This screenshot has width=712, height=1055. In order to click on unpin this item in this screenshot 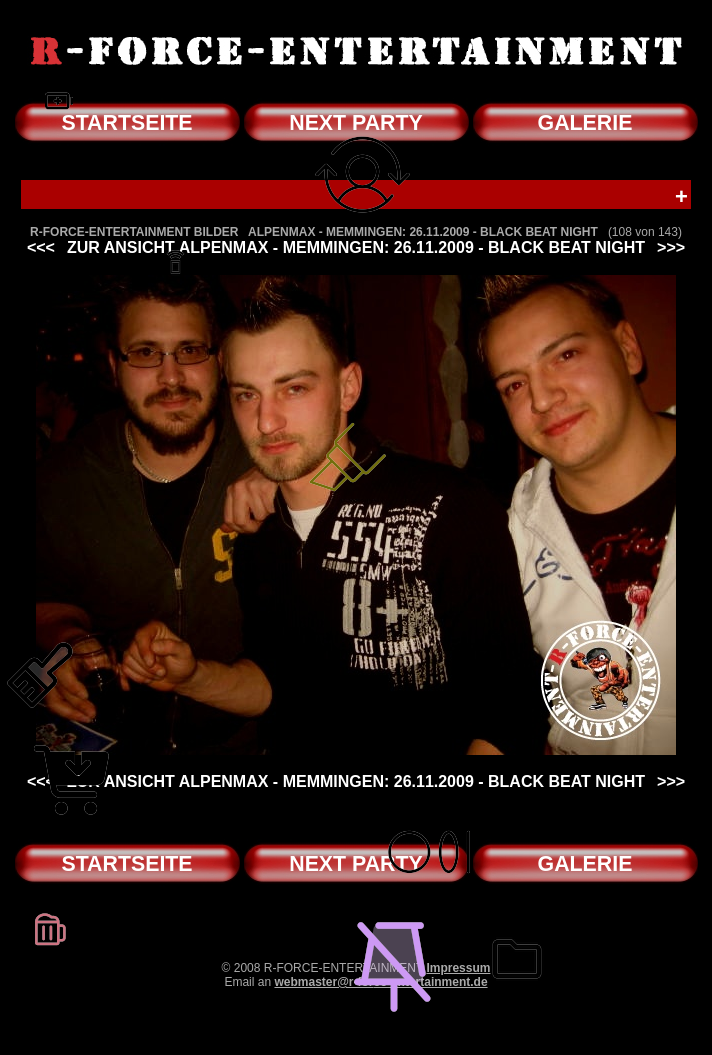, I will do `click(394, 962)`.